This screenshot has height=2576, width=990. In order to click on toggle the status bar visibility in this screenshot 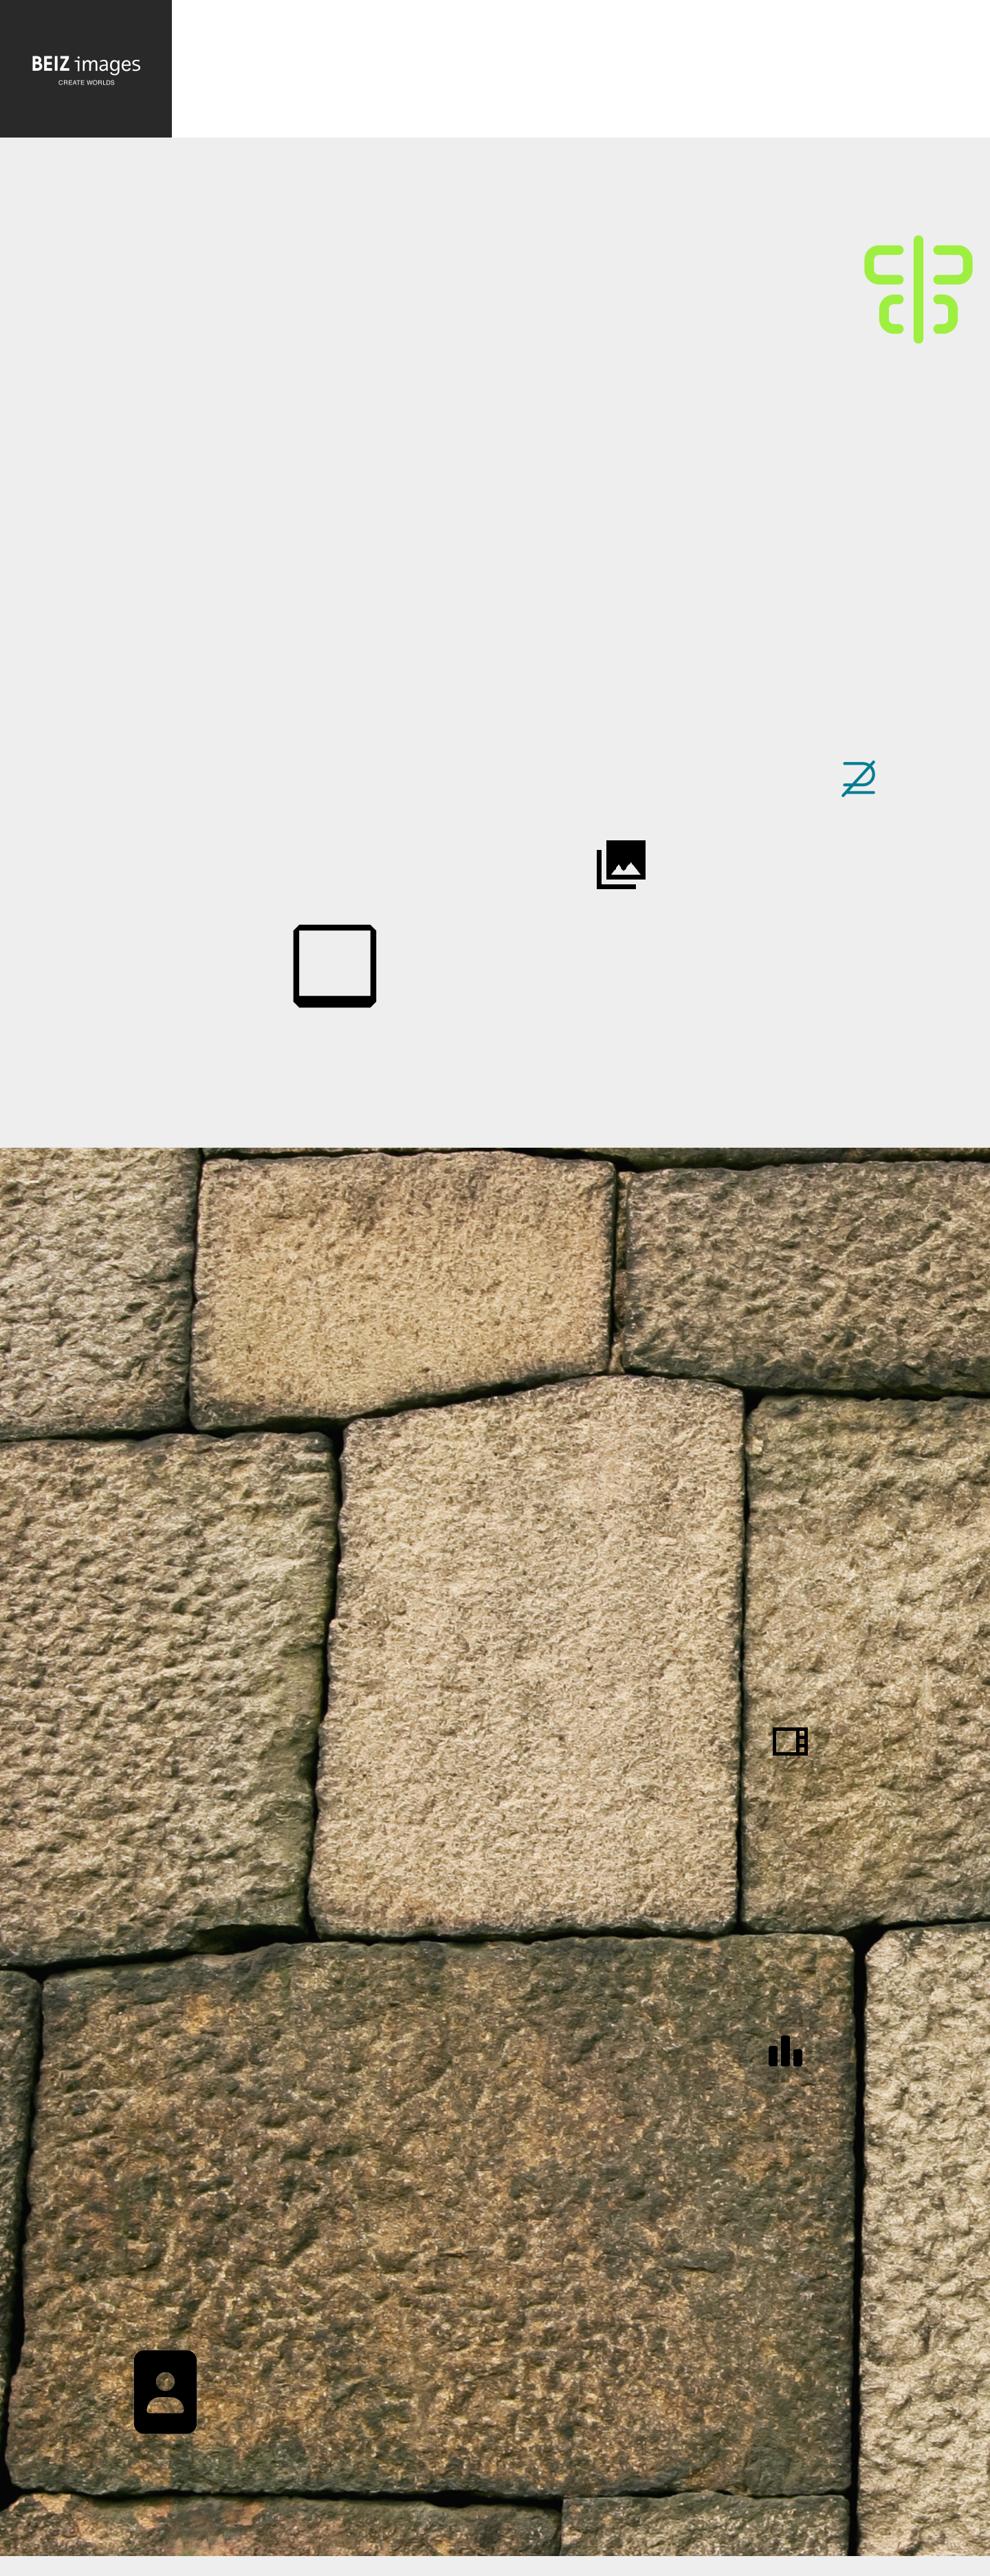, I will do `click(335, 966)`.